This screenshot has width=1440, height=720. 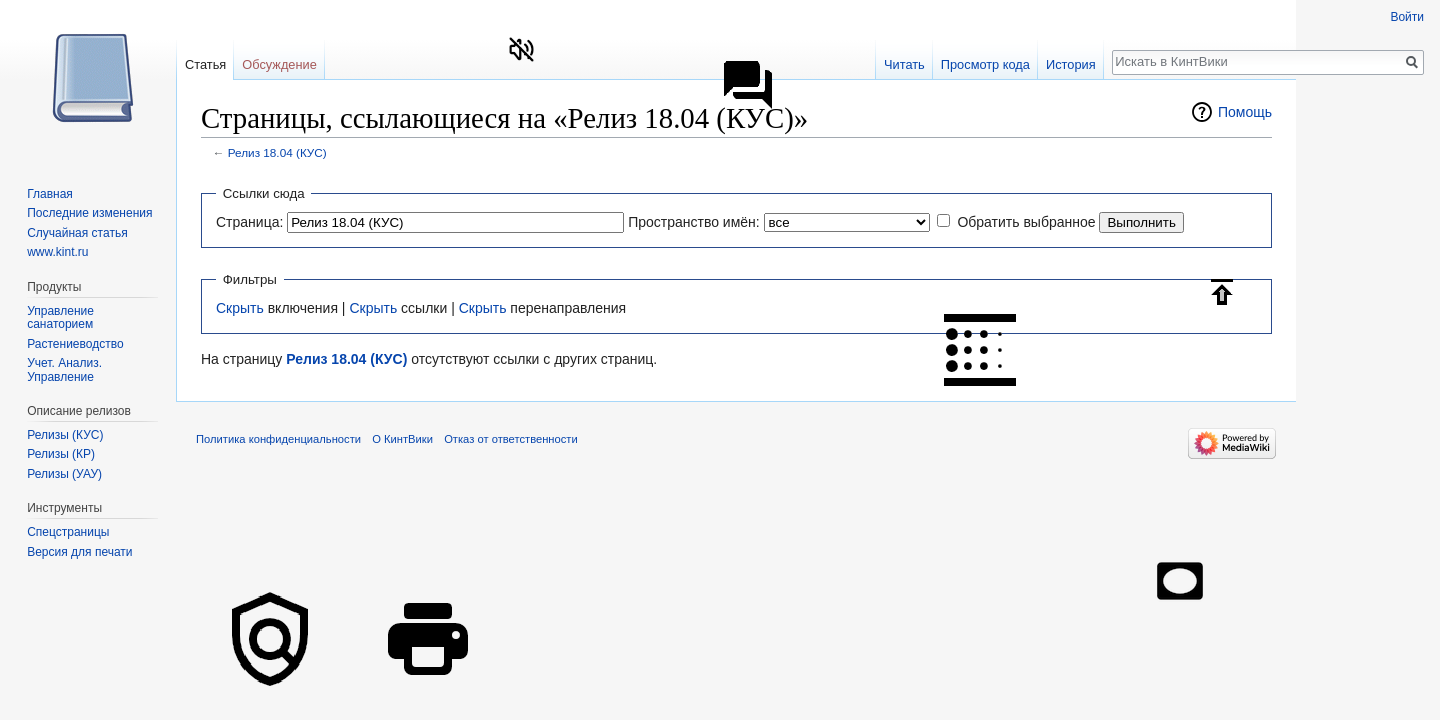 I want to click on publish or upload content, so click(x=1222, y=292).